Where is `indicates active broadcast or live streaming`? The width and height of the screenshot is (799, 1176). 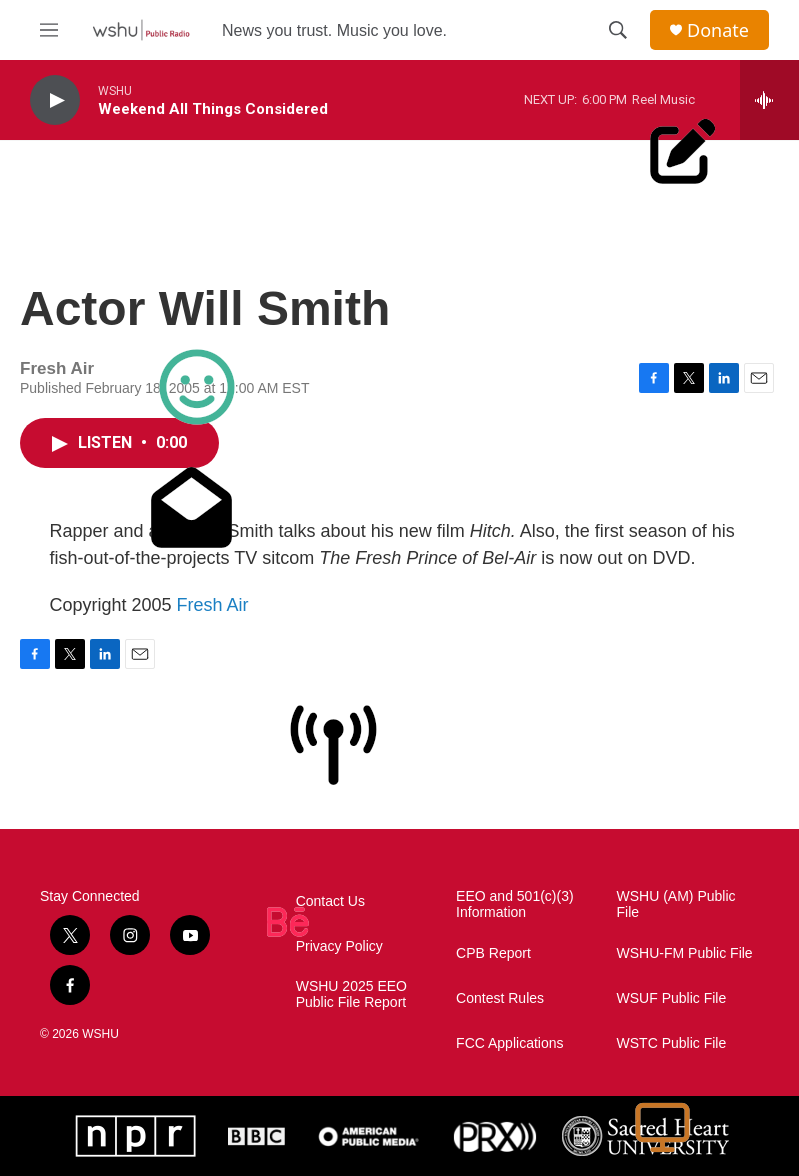
indicates active broadcast or live streaming is located at coordinates (333, 744).